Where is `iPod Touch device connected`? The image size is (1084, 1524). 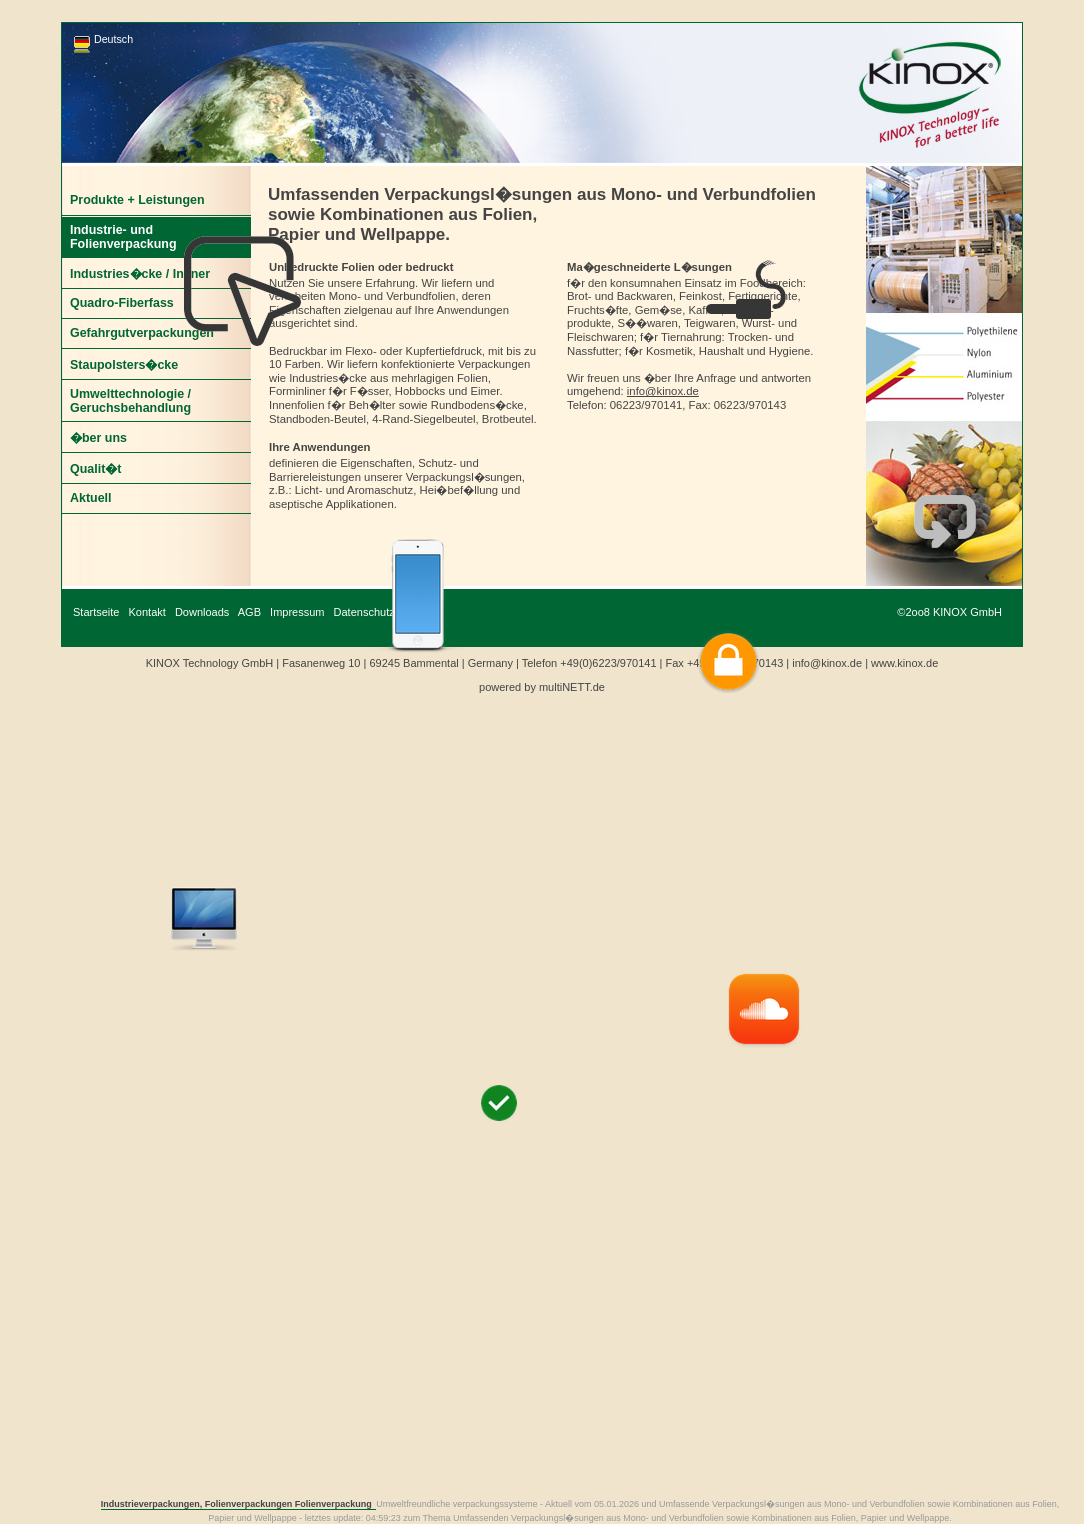
iPod Touch device connected is located at coordinates (418, 596).